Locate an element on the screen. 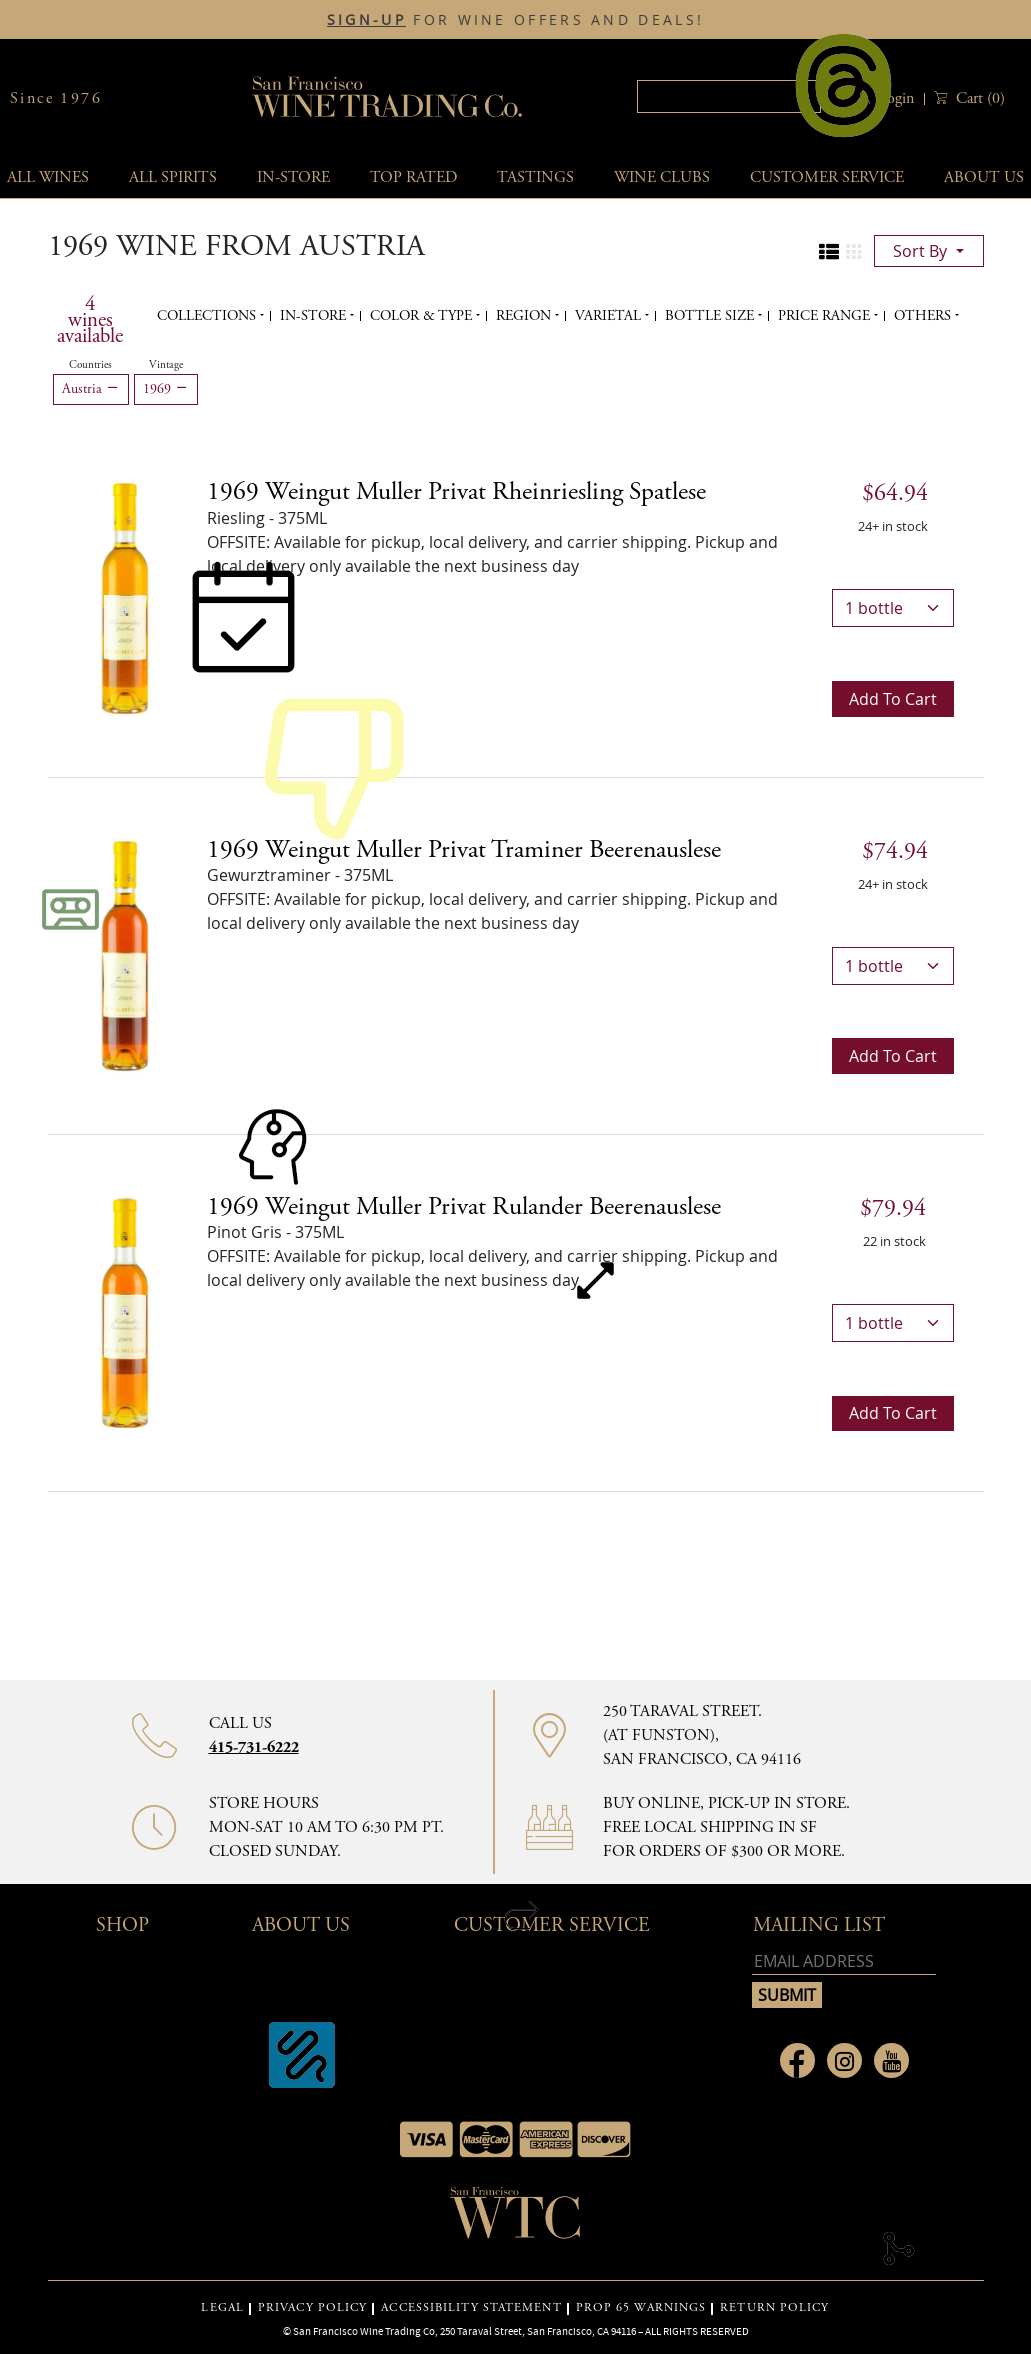 The image size is (1031, 2354). access freehand drawing or annotation tools is located at coordinates (302, 2055).